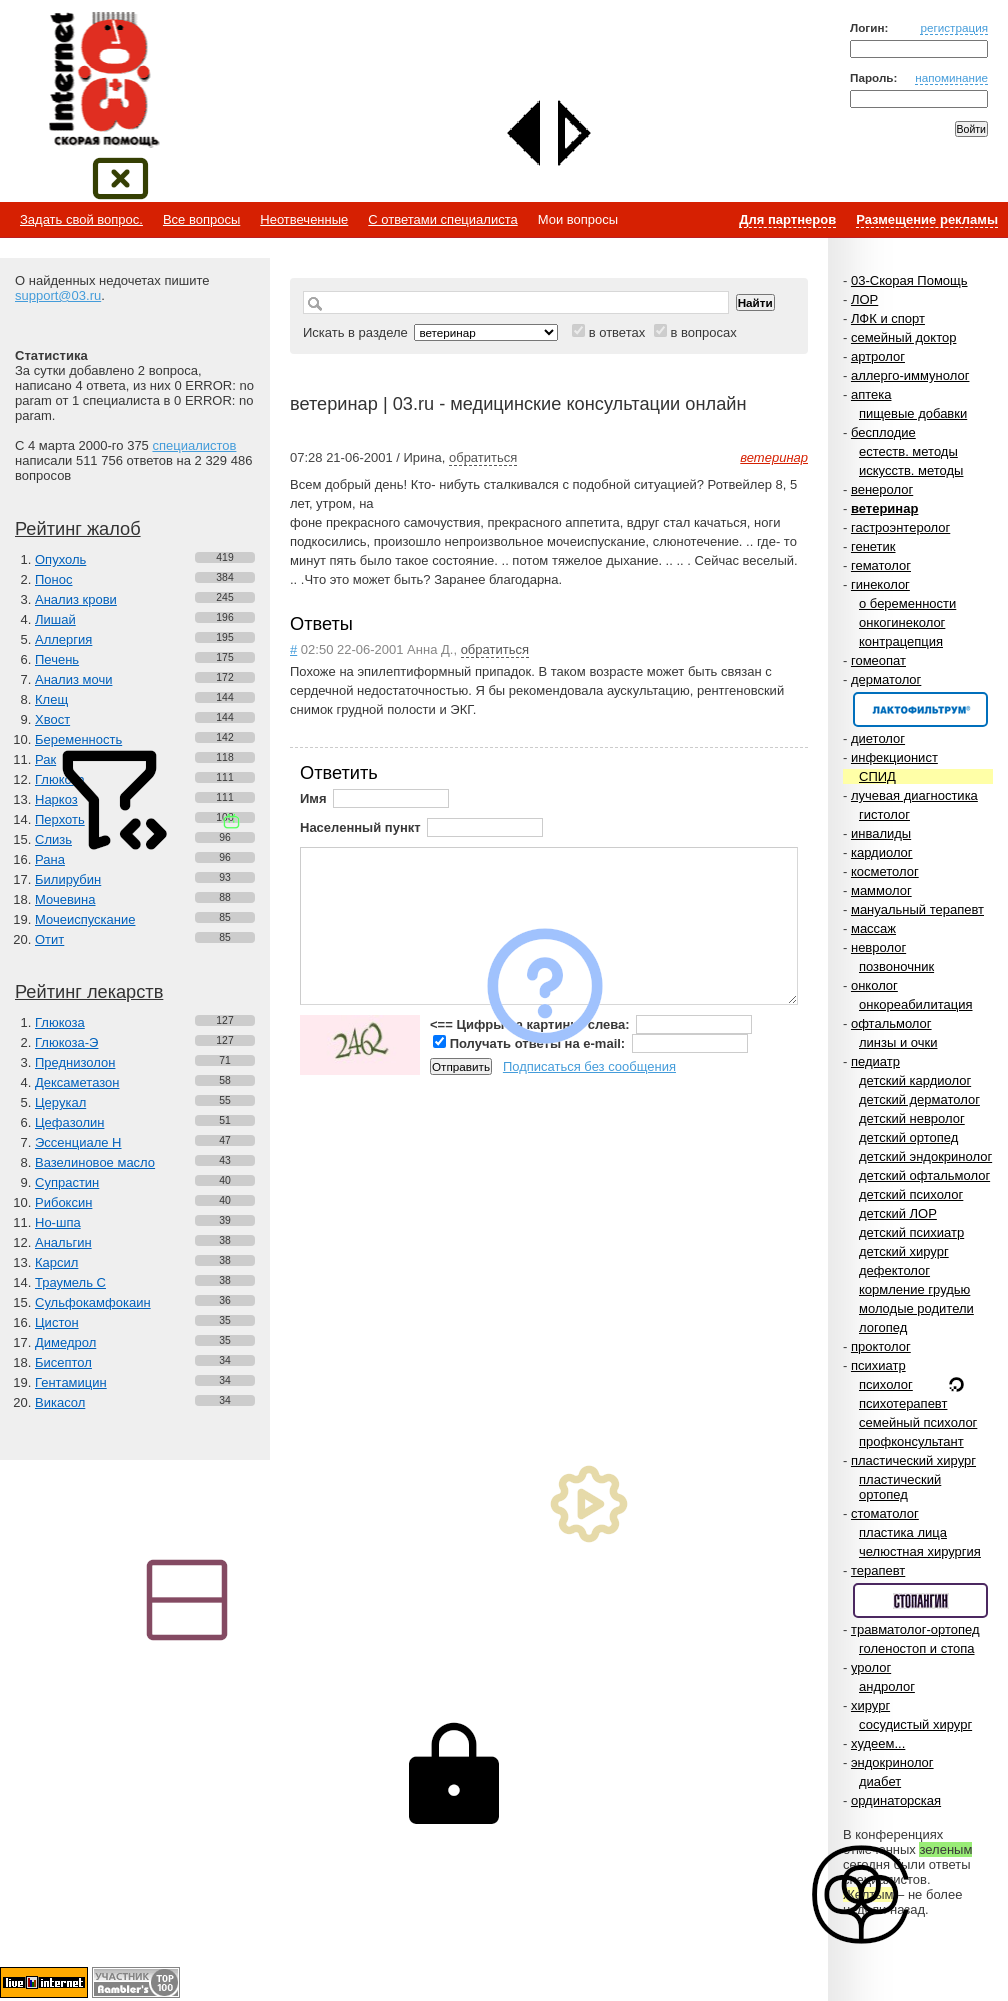  Describe the element at coordinates (545, 986) in the screenshot. I see `access help or support information` at that location.